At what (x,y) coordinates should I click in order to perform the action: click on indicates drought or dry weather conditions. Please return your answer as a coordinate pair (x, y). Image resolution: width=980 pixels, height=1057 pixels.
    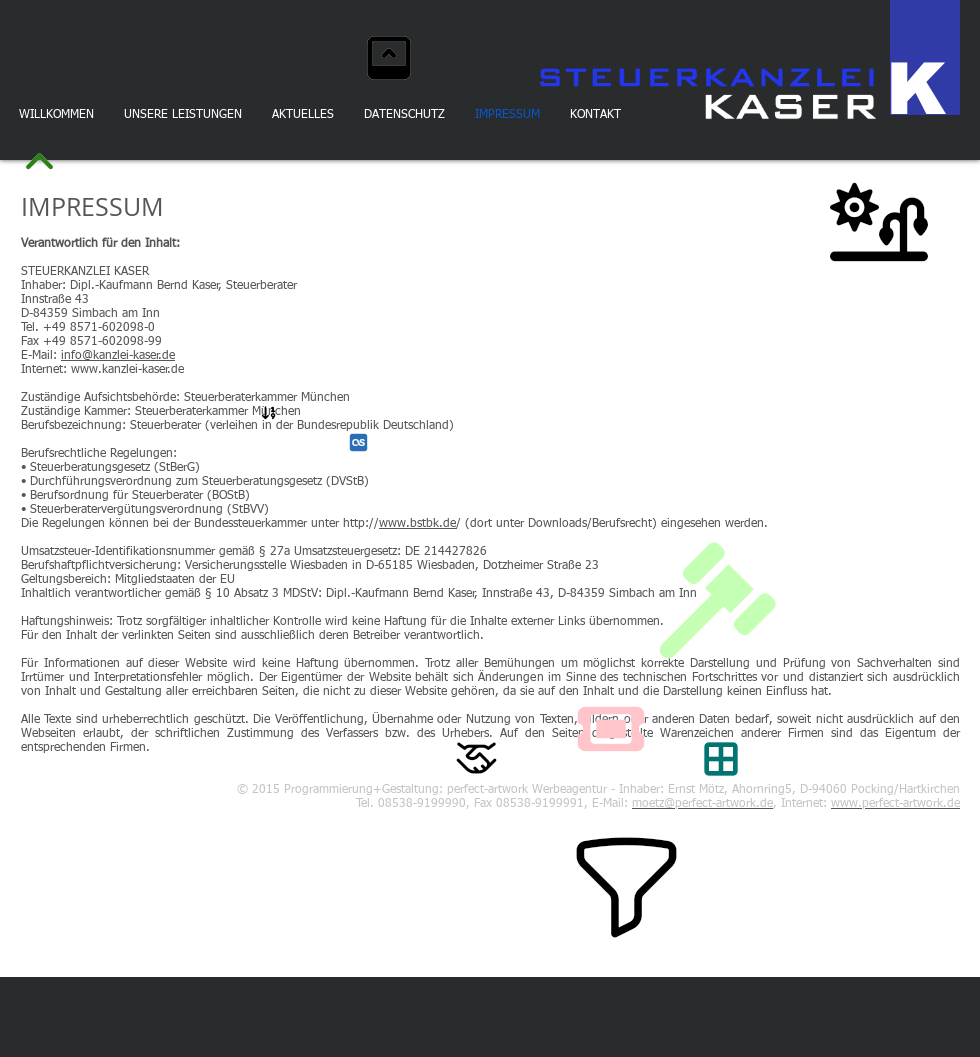
    Looking at the image, I should click on (879, 222).